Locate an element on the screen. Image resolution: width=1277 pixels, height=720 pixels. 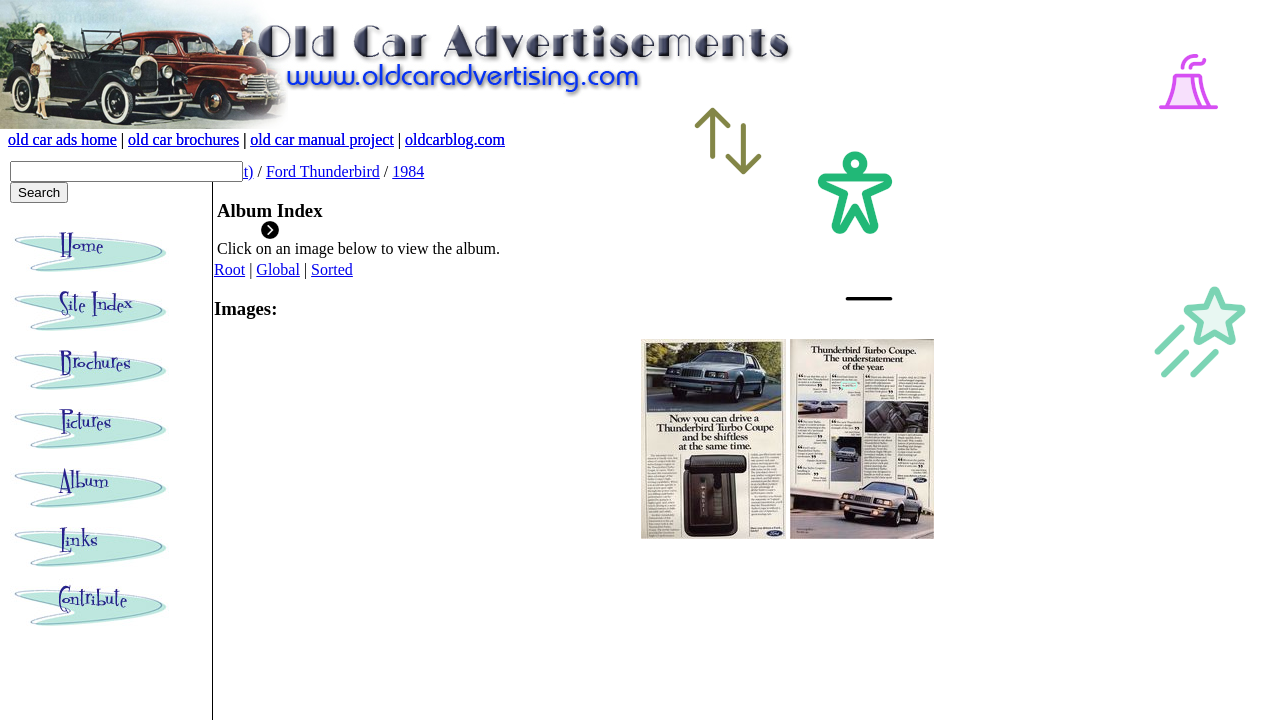
indicates nuclear power or energy facility is located at coordinates (1188, 85).